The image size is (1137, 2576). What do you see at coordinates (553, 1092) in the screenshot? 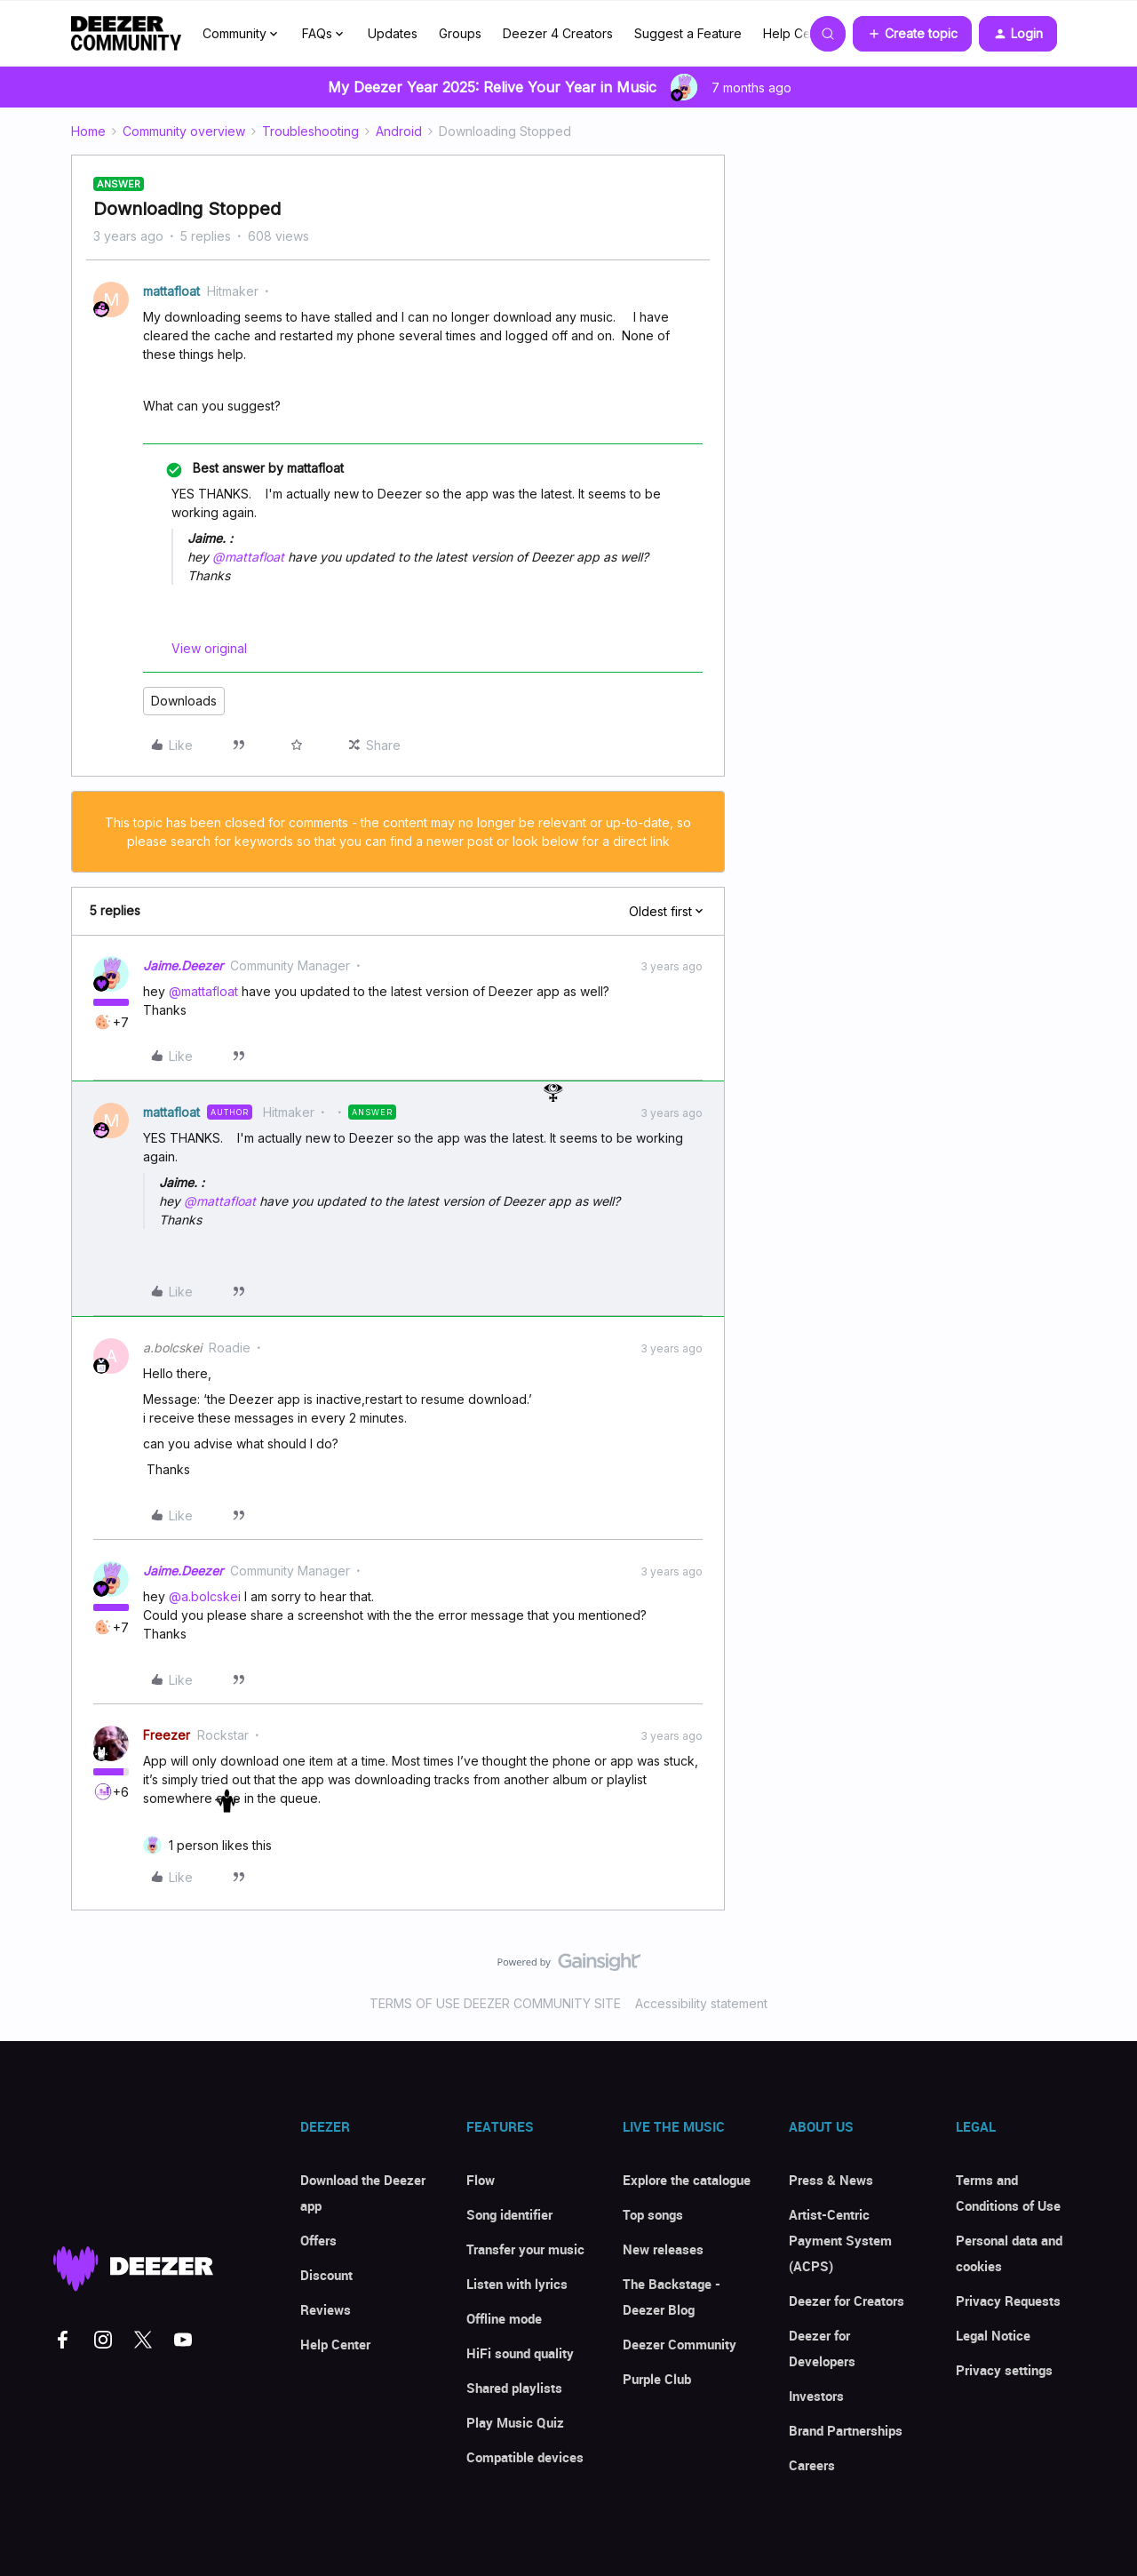
I see `view templar or crusader faction details` at bounding box center [553, 1092].